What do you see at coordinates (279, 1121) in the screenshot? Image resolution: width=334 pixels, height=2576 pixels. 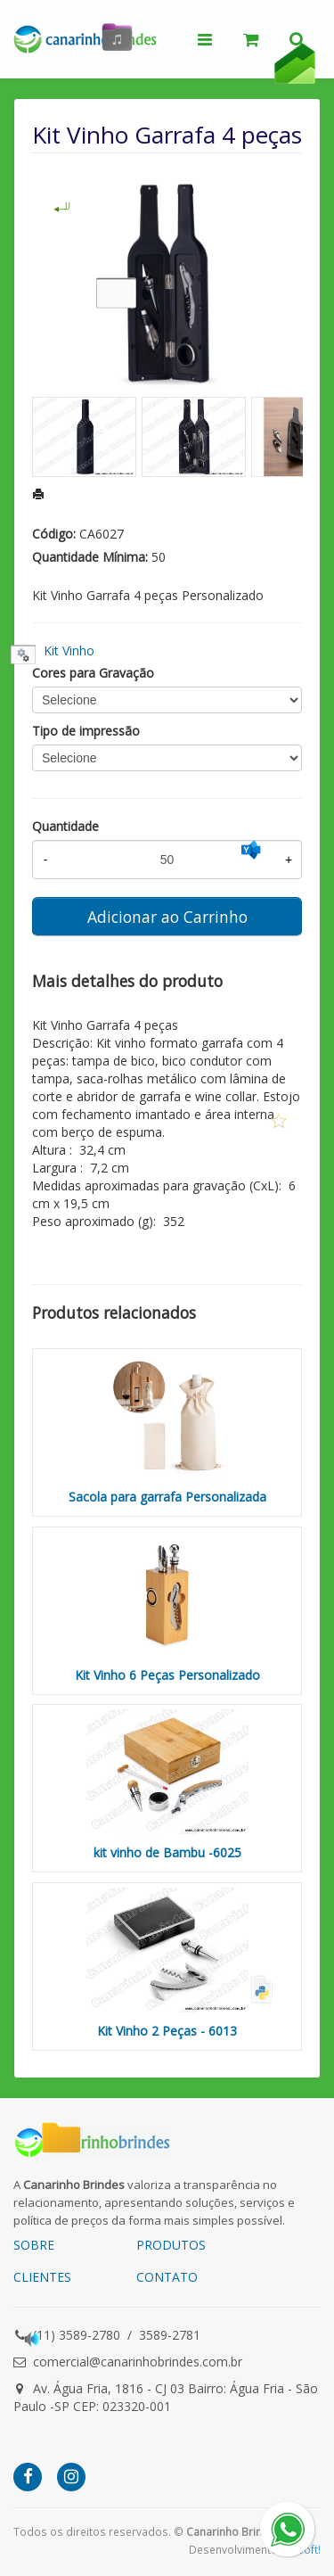 I see `item not marked as favorite` at bounding box center [279, 1121].